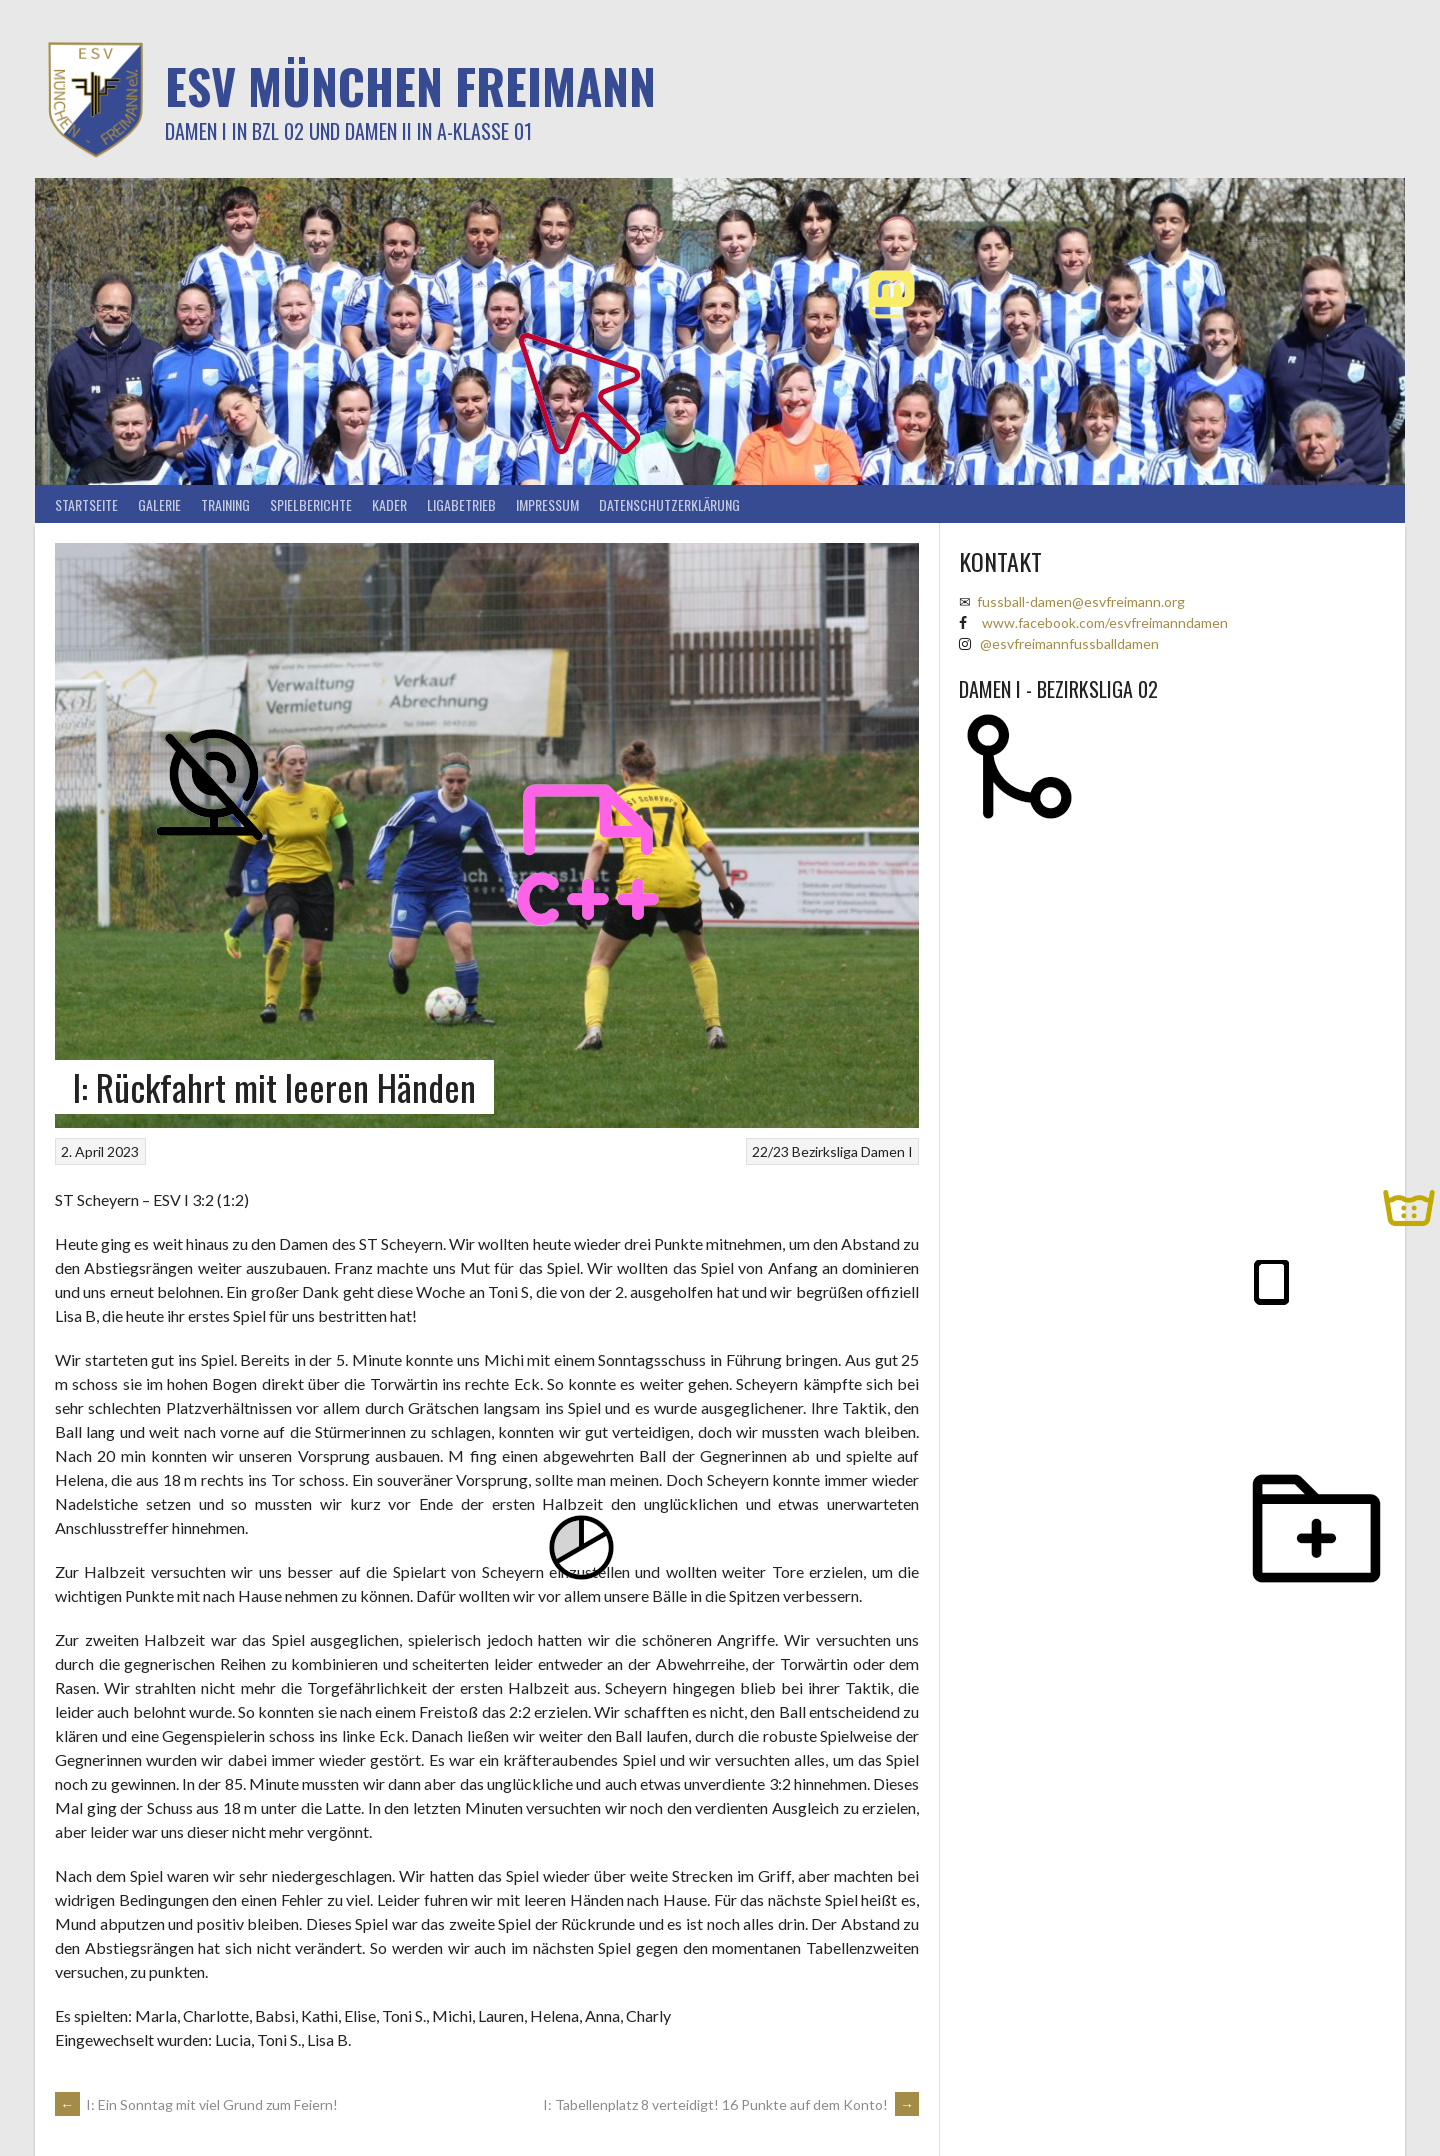 Image resolution: width=1440 pixels, height=2156 pixels. I want to click on mouse cursor indicator, so click(579, 393).